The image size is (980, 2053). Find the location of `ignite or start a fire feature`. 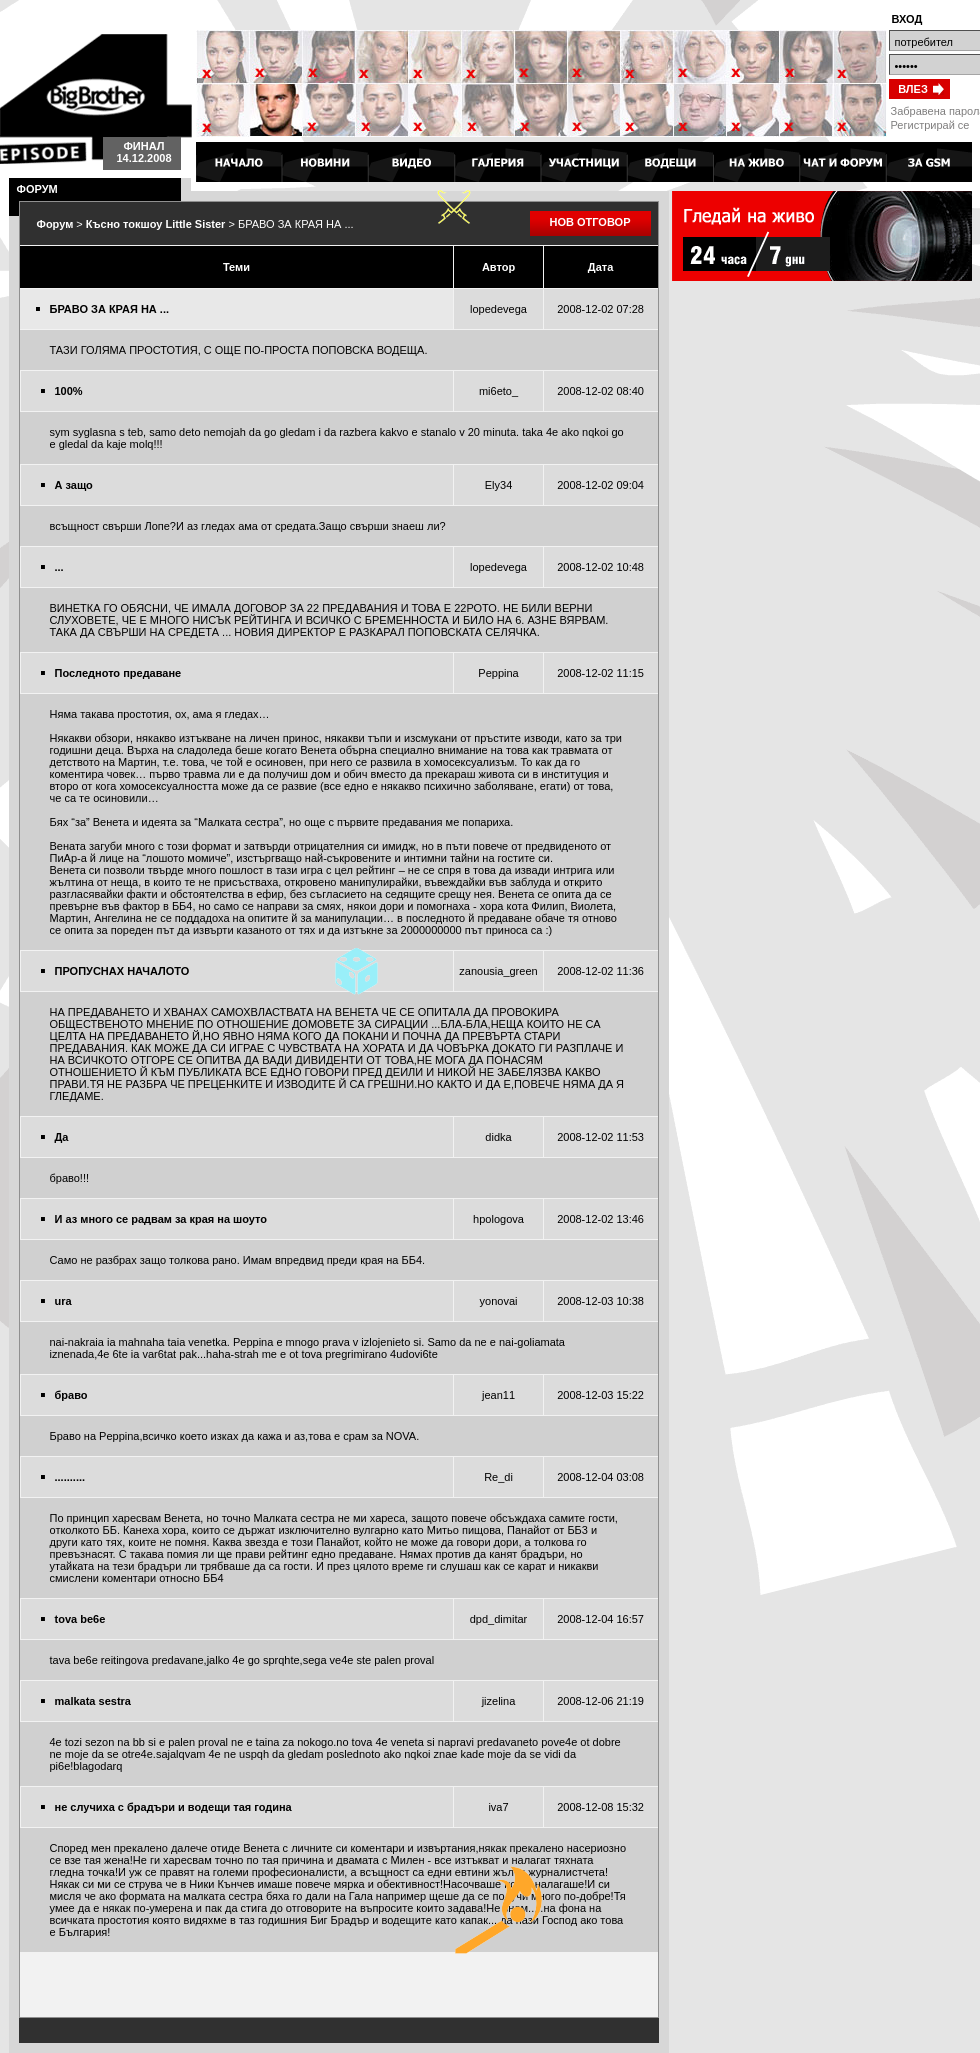

ignite or start a fire feature is located at coordinates (499, 1910).